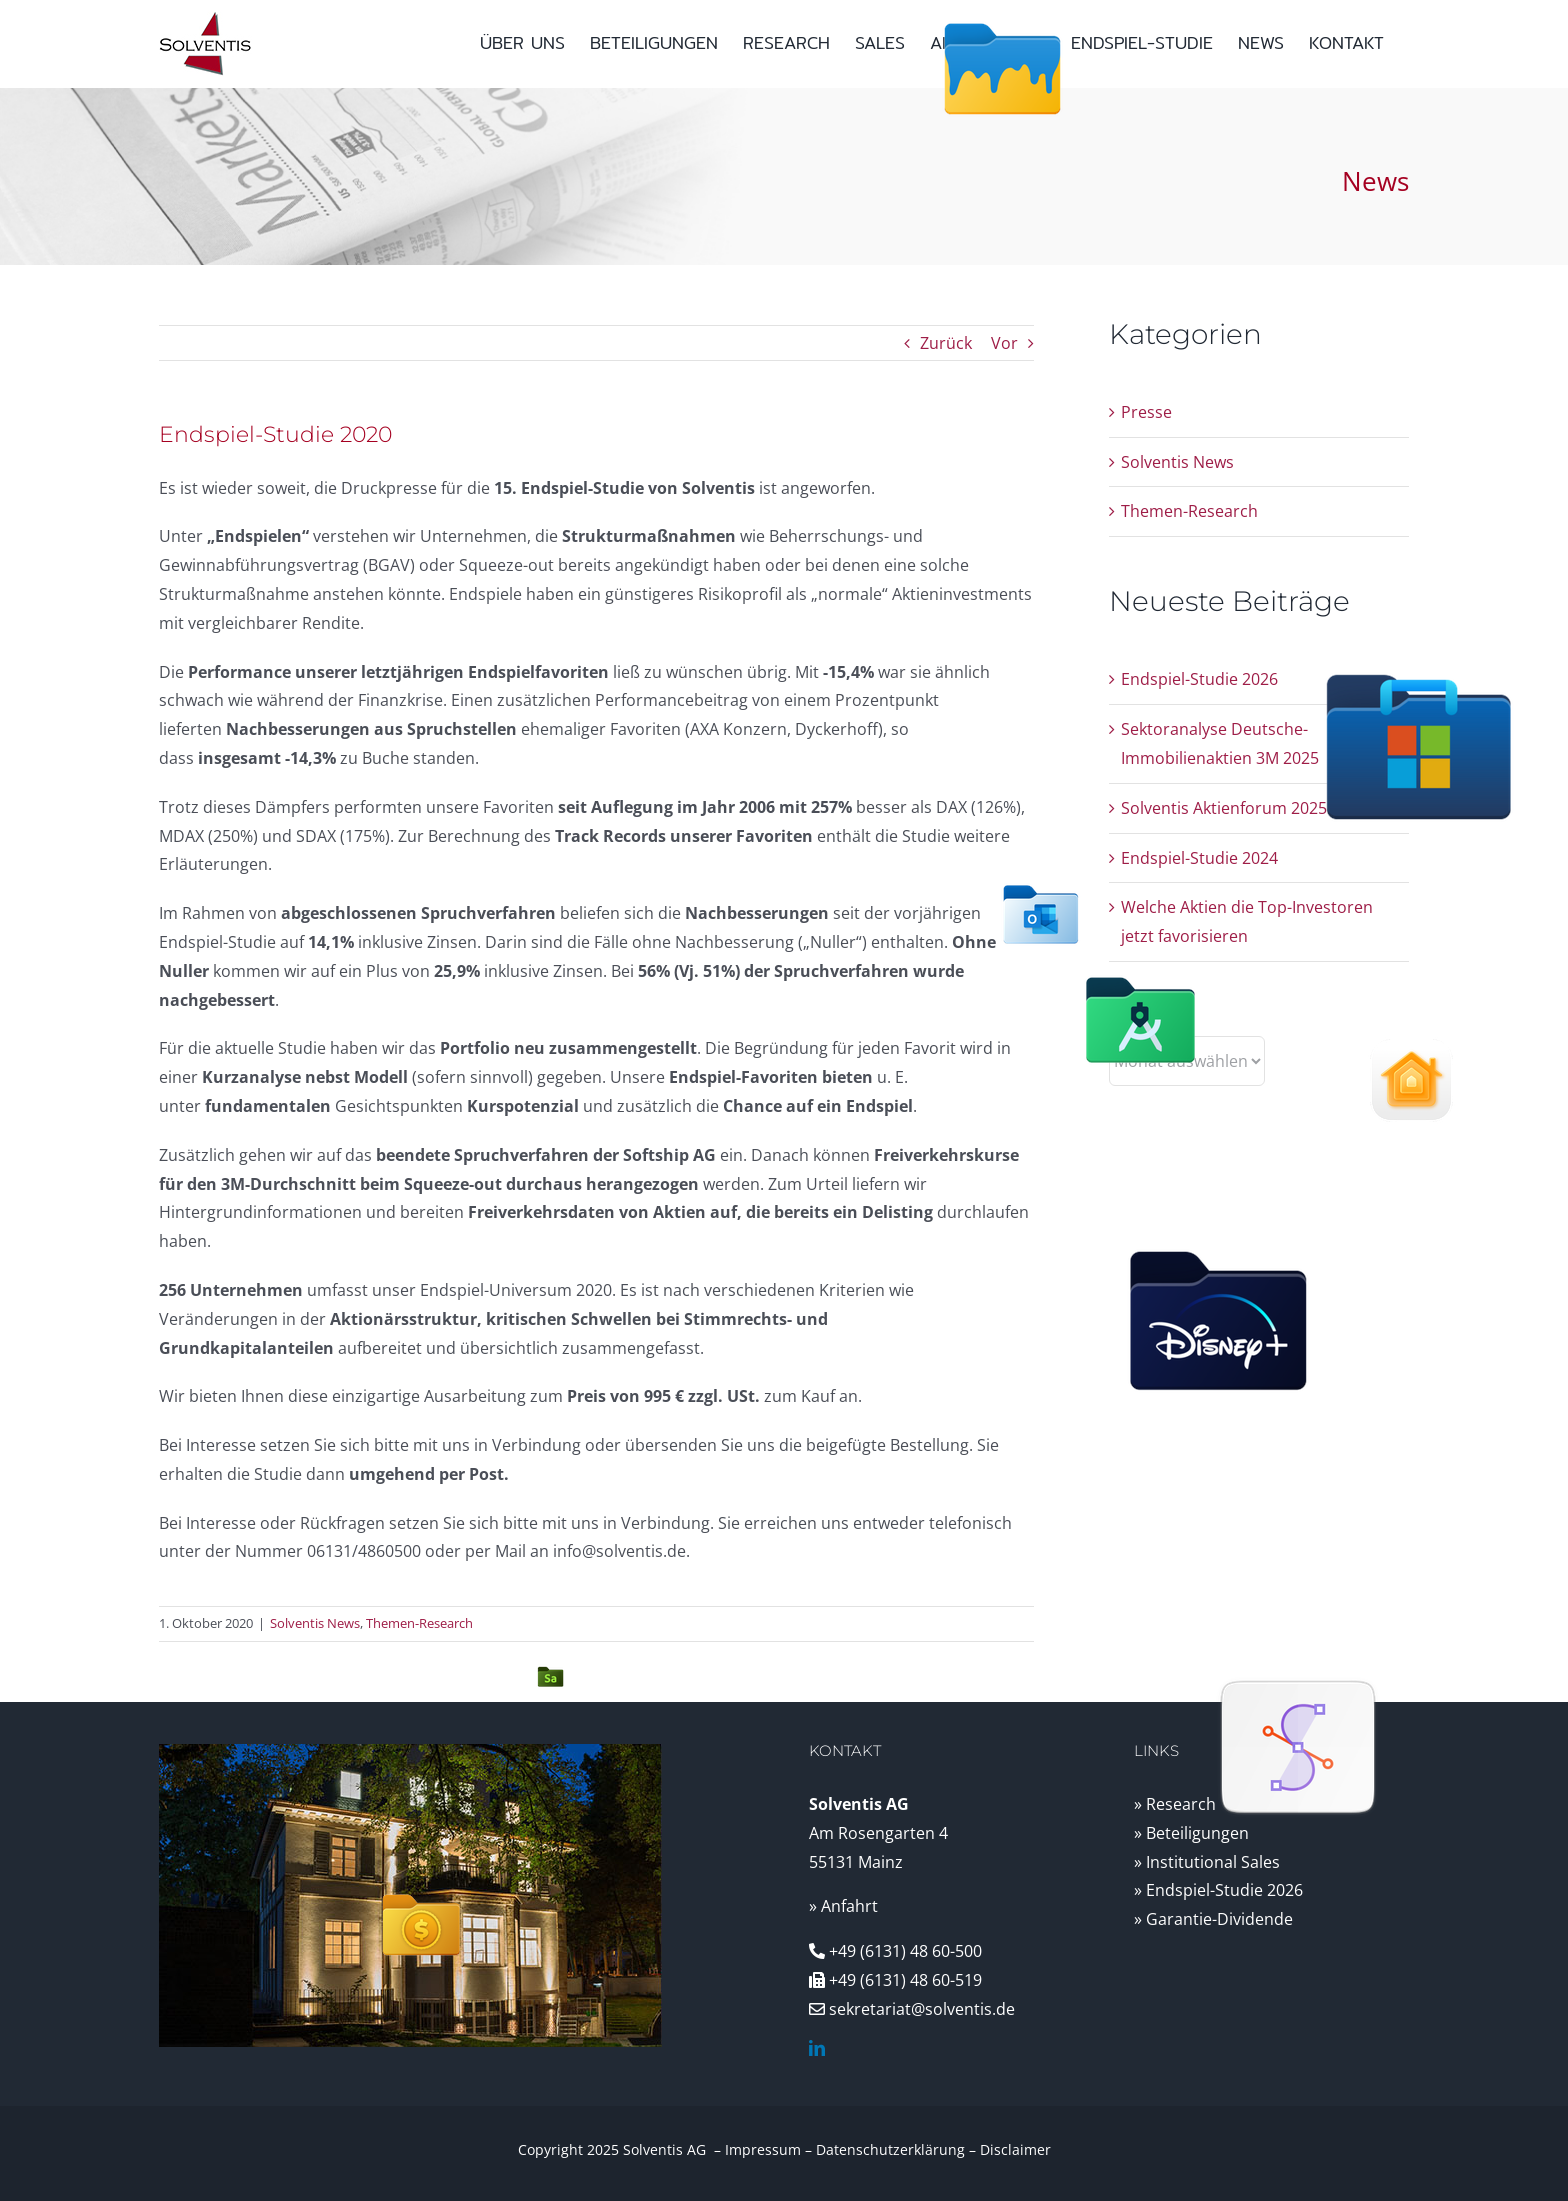 This screenshot has width=1568, height=2201. I want to click on open folder to view contents, so click(1002, 72).